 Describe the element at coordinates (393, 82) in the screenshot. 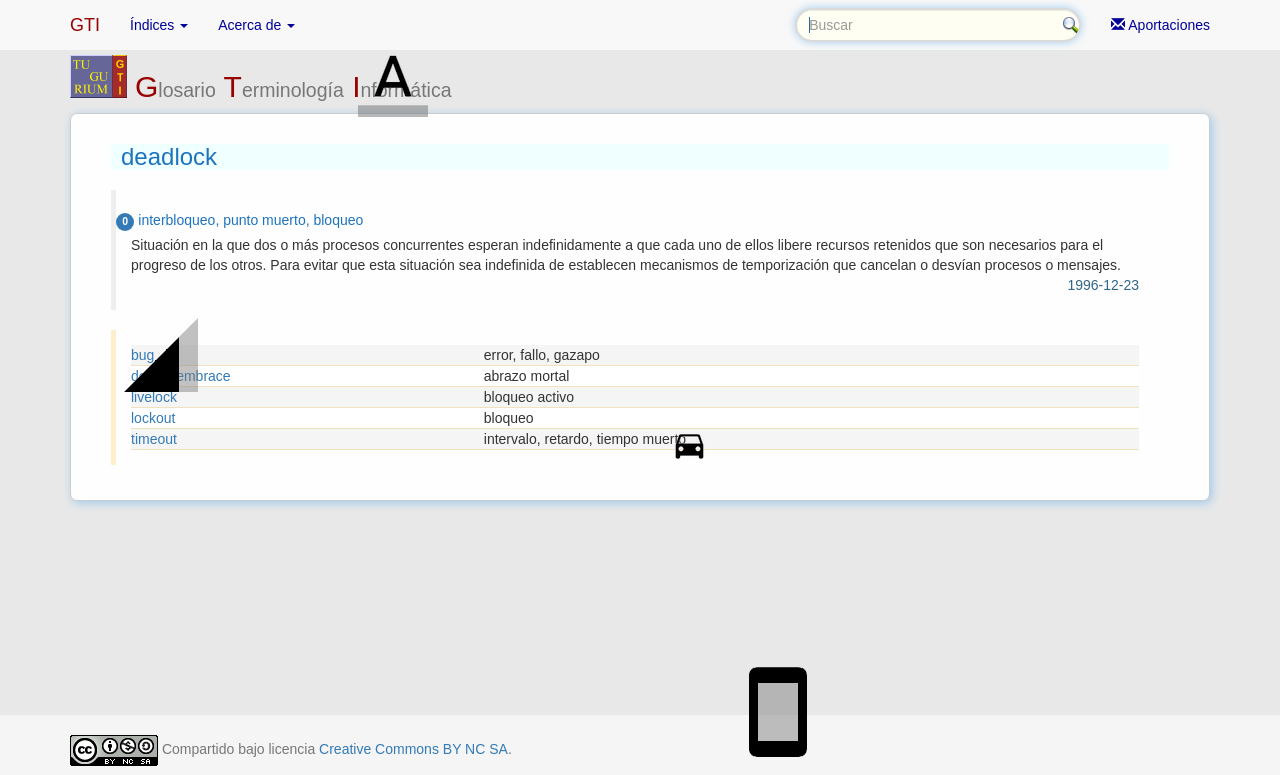

I see `change text color` at that location.